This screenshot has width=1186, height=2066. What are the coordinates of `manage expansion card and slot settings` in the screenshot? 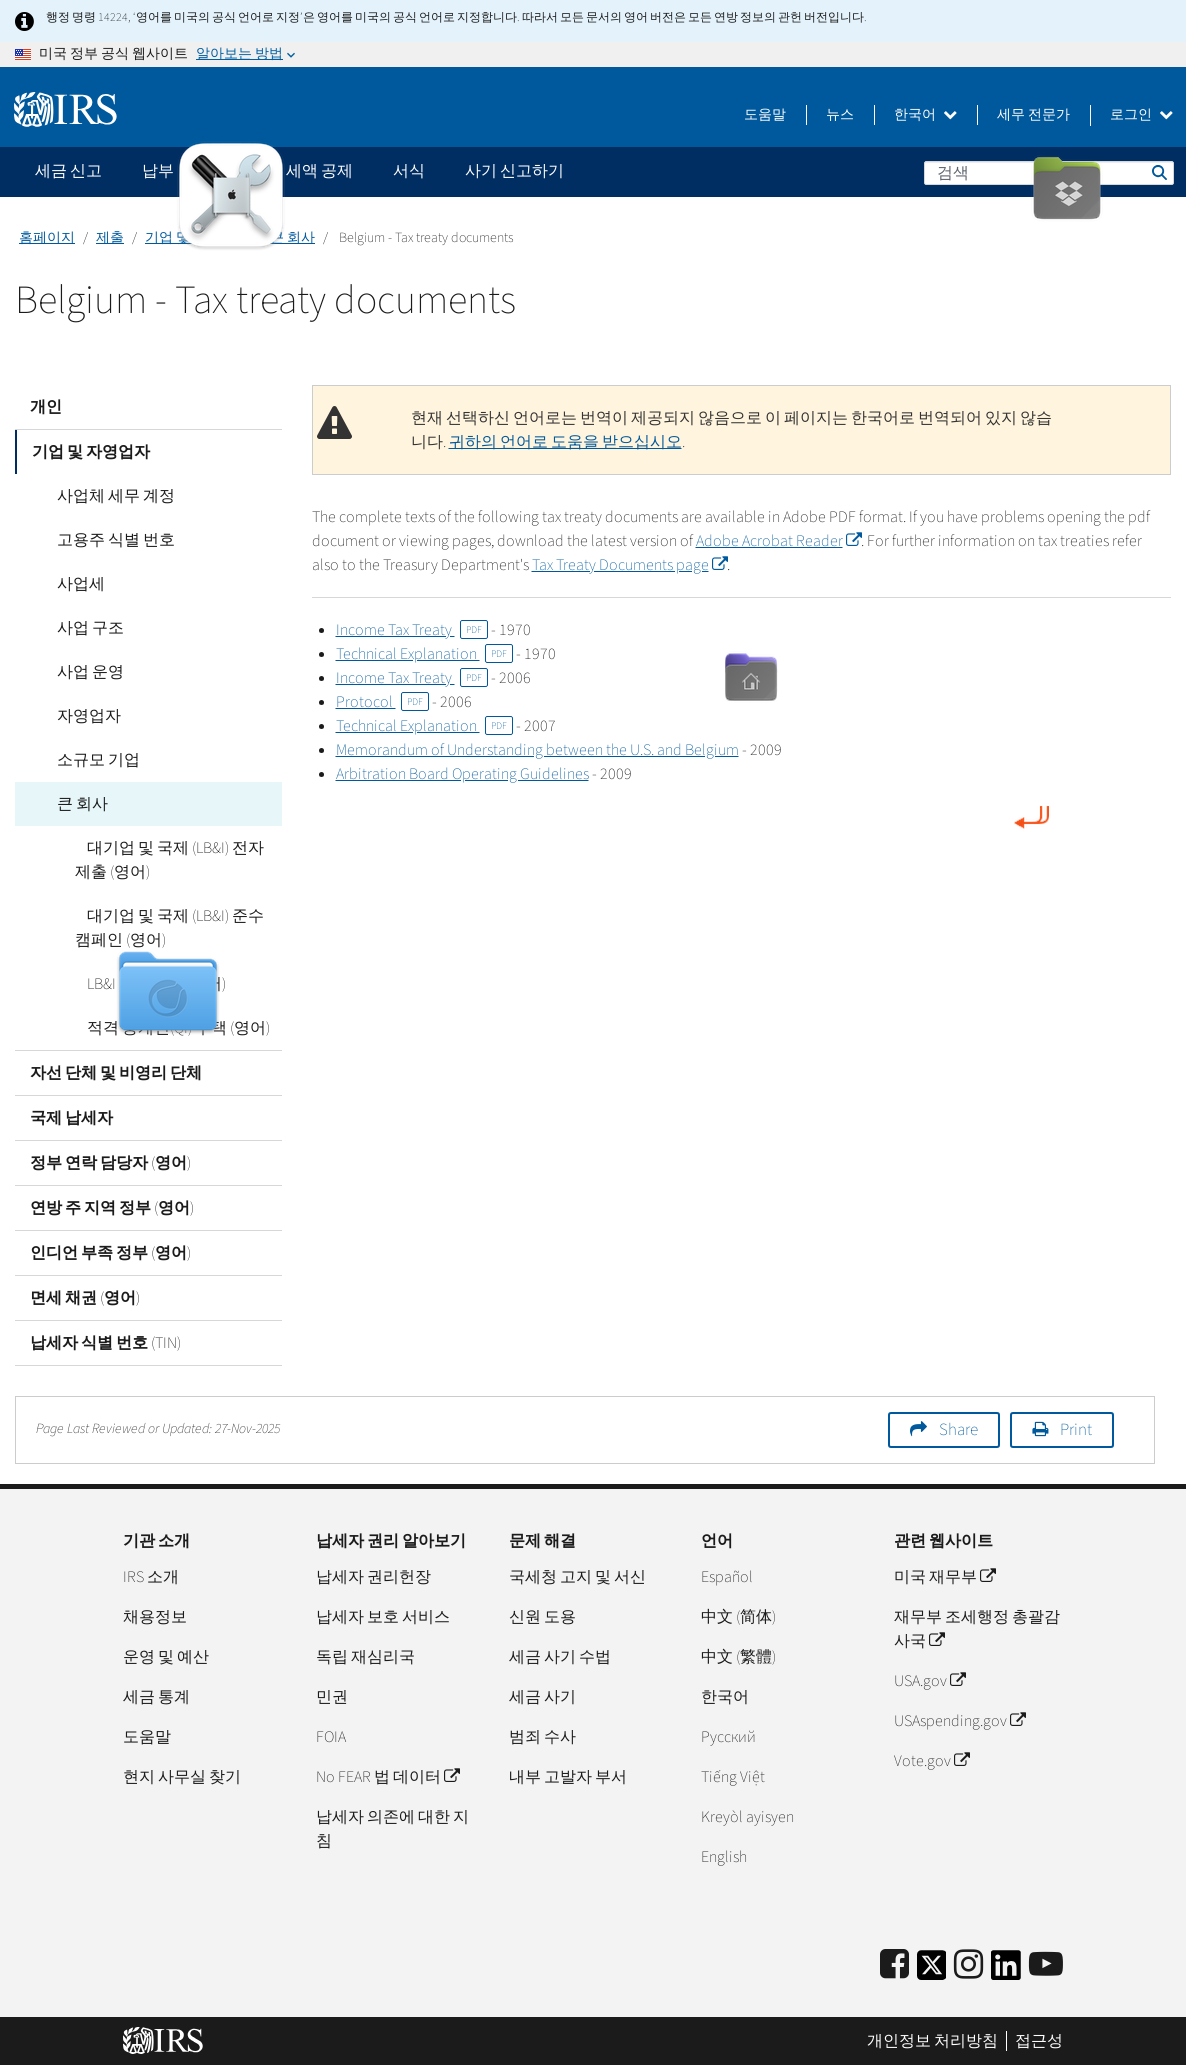 It's located at (231, 195).